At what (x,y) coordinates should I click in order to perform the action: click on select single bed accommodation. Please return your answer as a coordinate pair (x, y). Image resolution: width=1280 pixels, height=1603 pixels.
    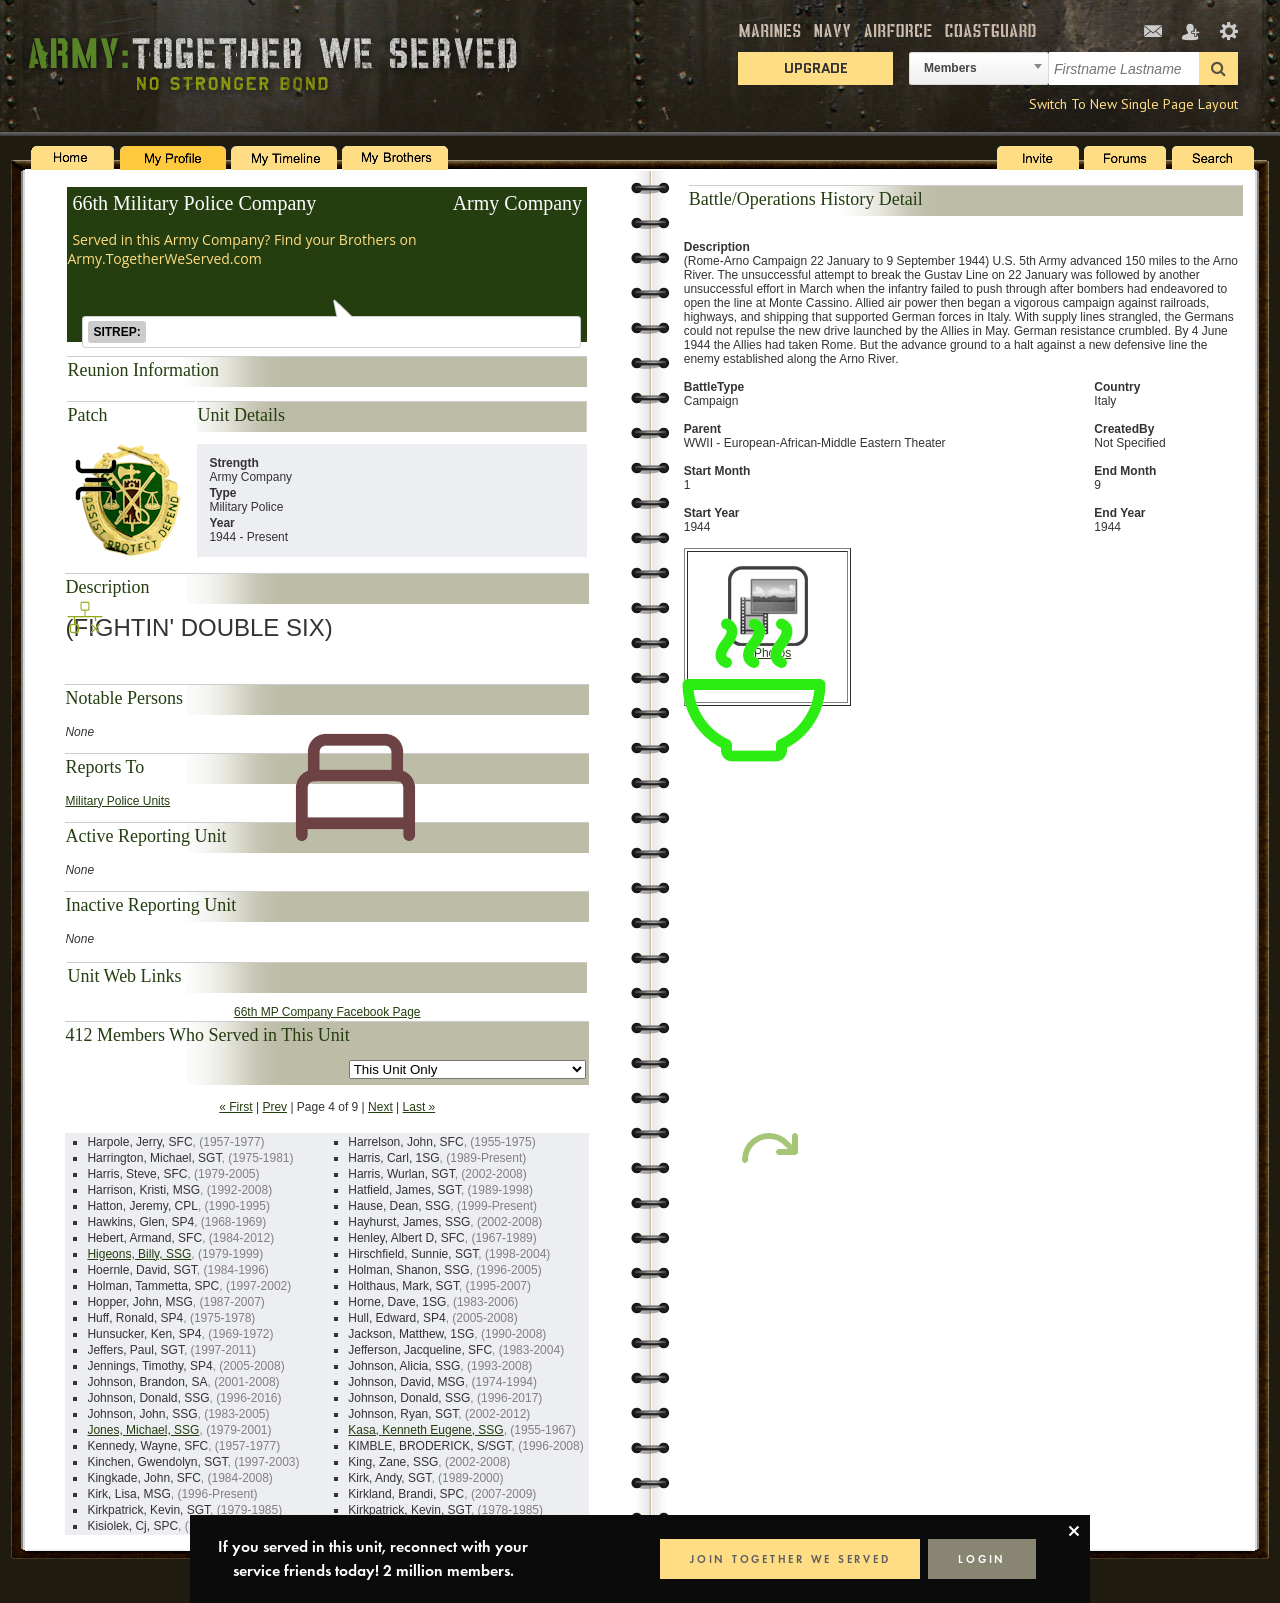
    Looking at the image, I should click on (355, 787).